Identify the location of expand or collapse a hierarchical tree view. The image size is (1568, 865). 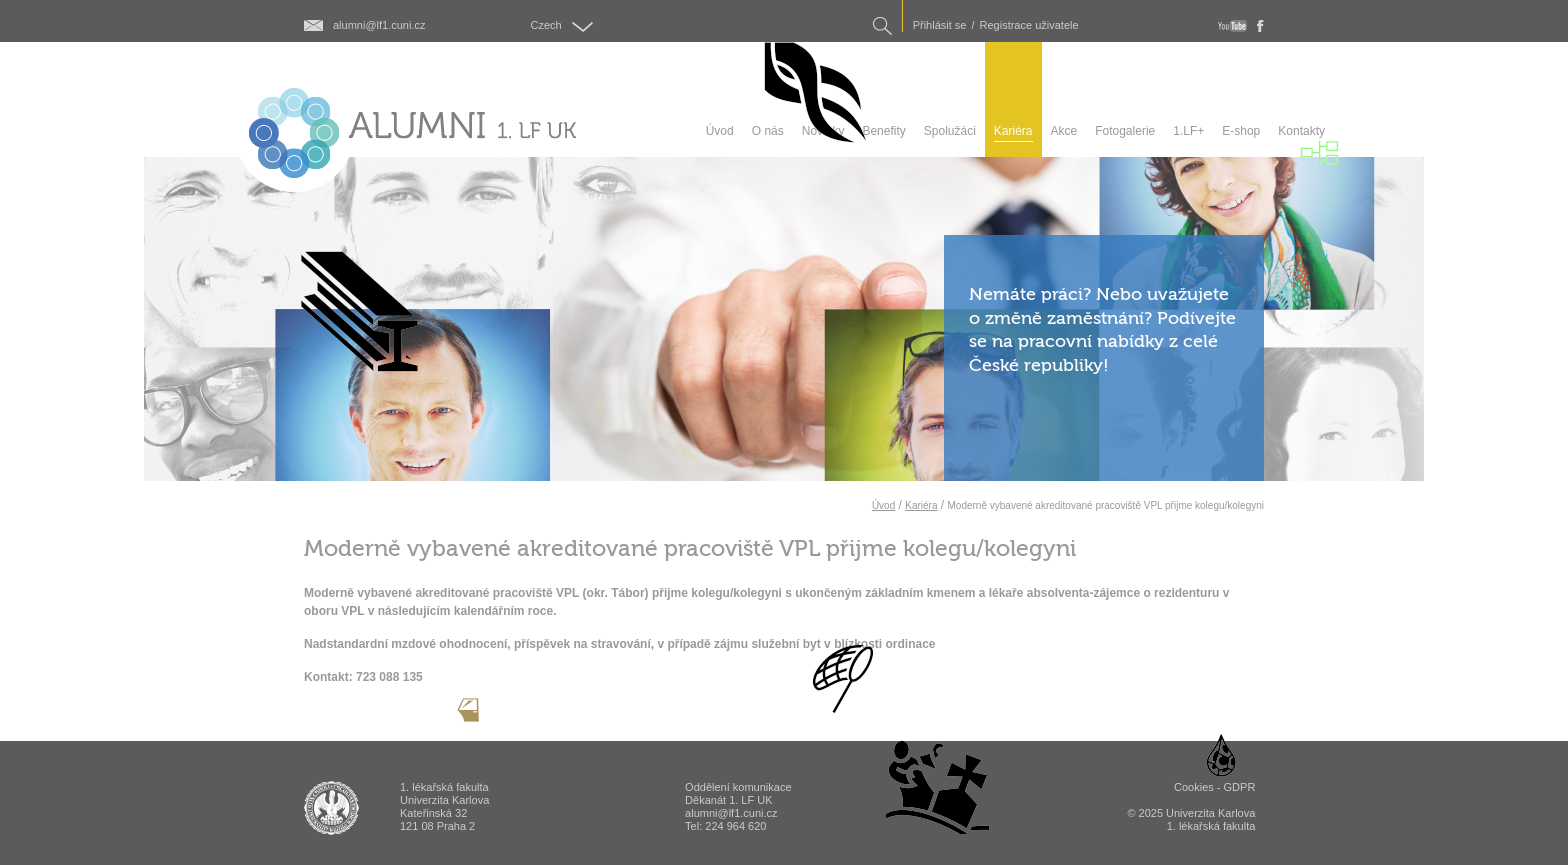
(1319, 152).